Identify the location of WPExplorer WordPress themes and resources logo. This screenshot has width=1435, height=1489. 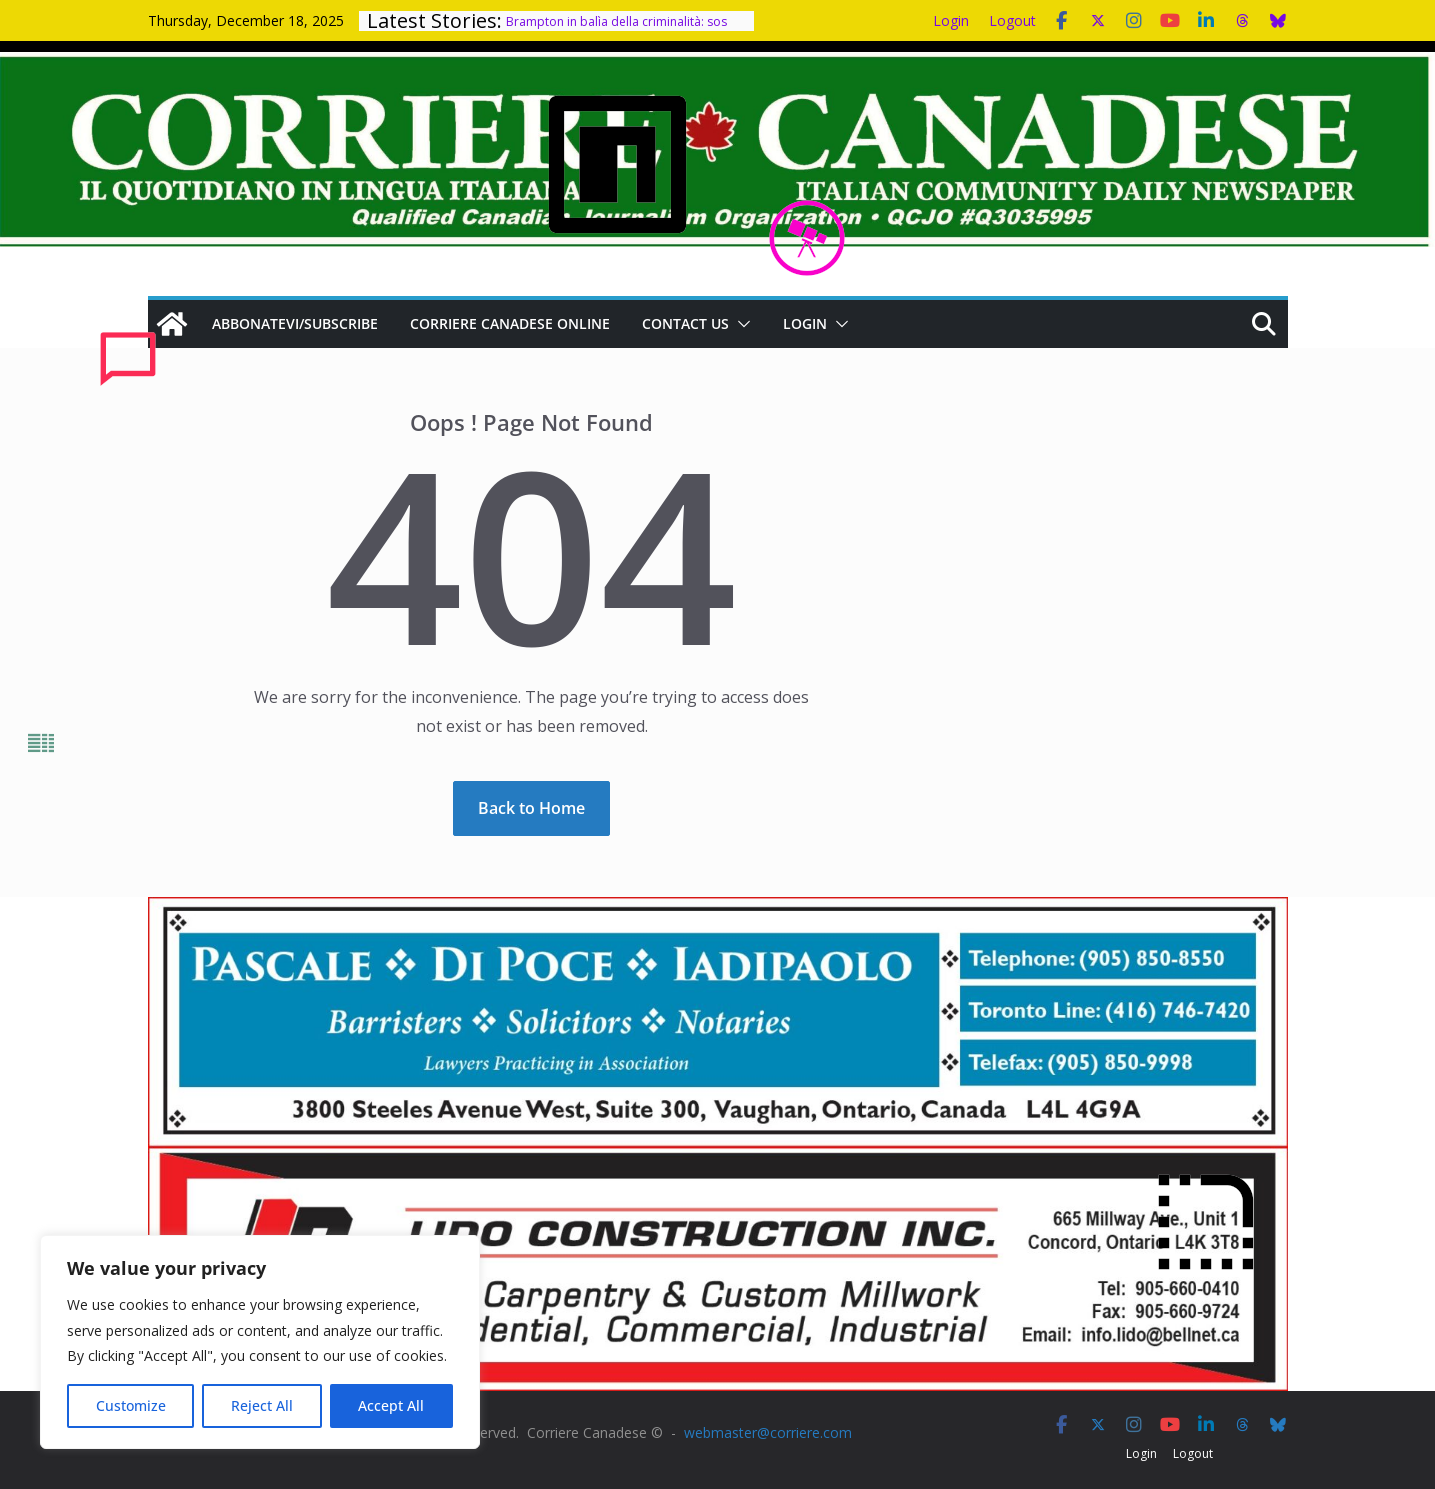
(807, 238).